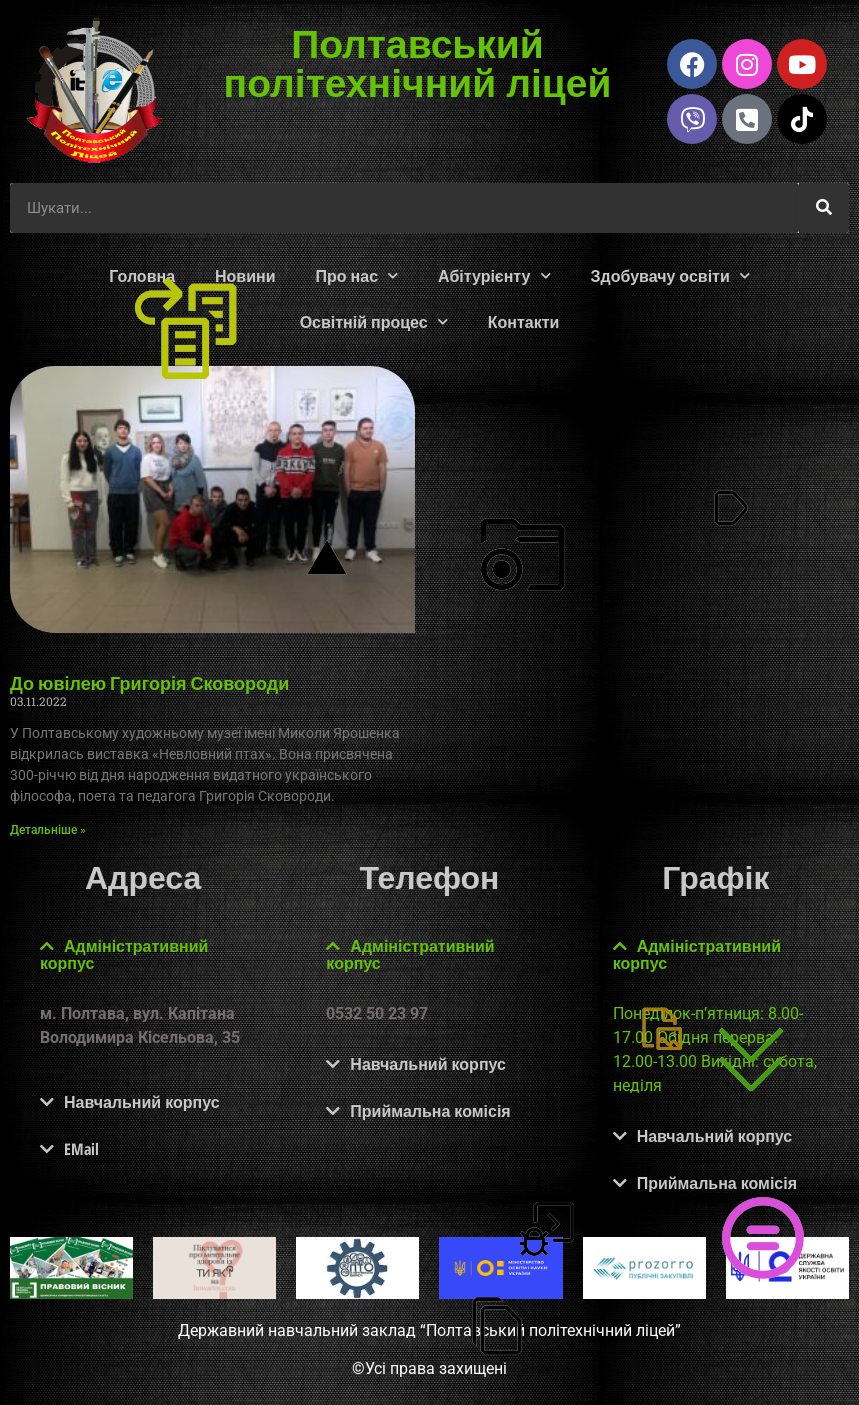 The height and width of the screenshot is (1405, 859). Describe the element at coordinates (729, 508) in the screenshot. I see `indicates the current line in debug mode` at that location.